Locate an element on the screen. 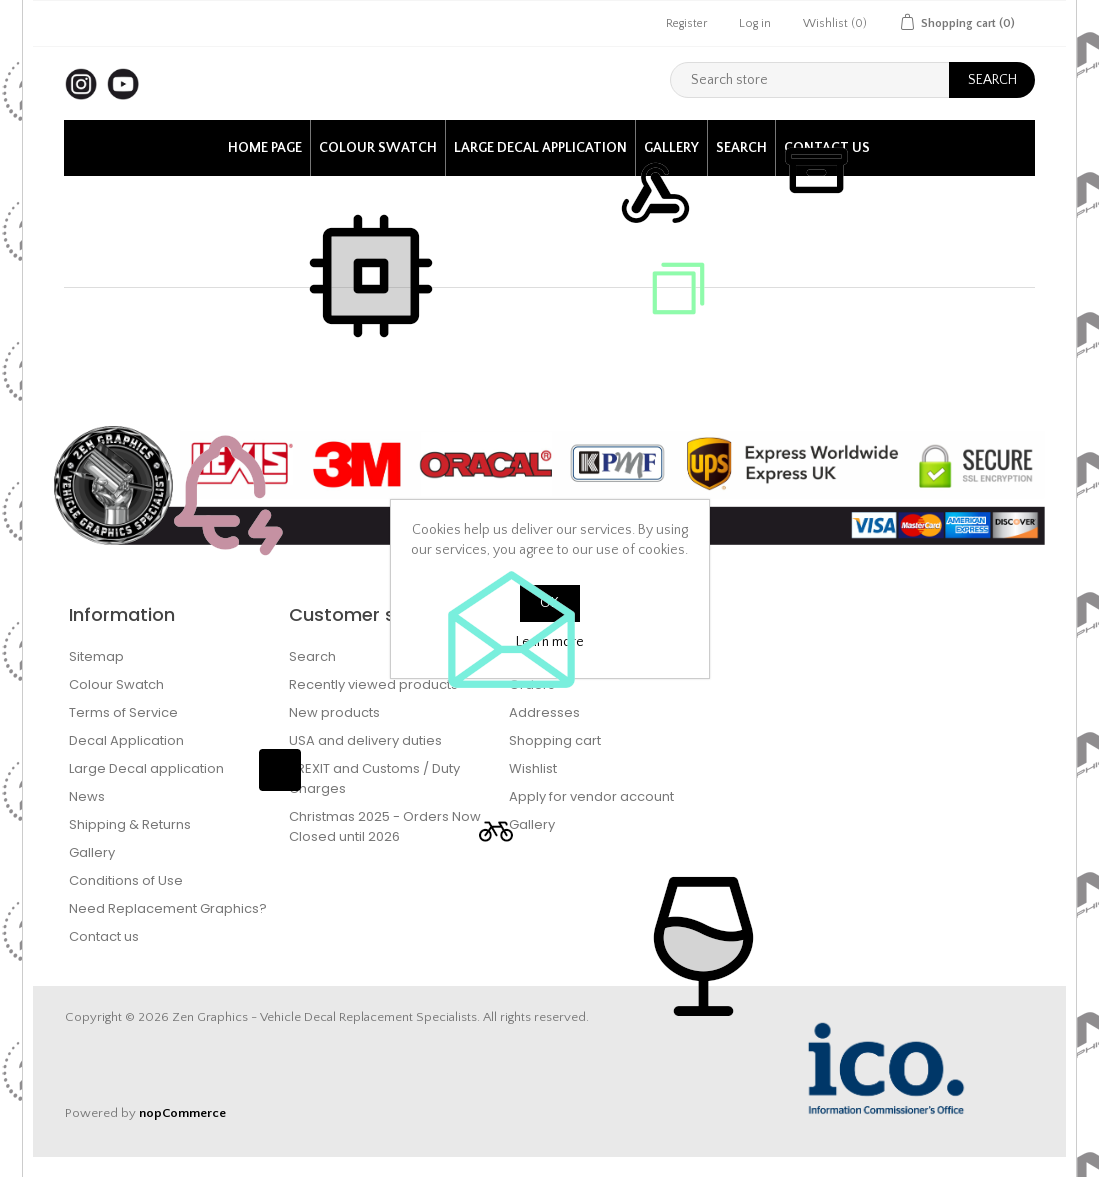  view processor or system performance is located at coordinates (371, 276).